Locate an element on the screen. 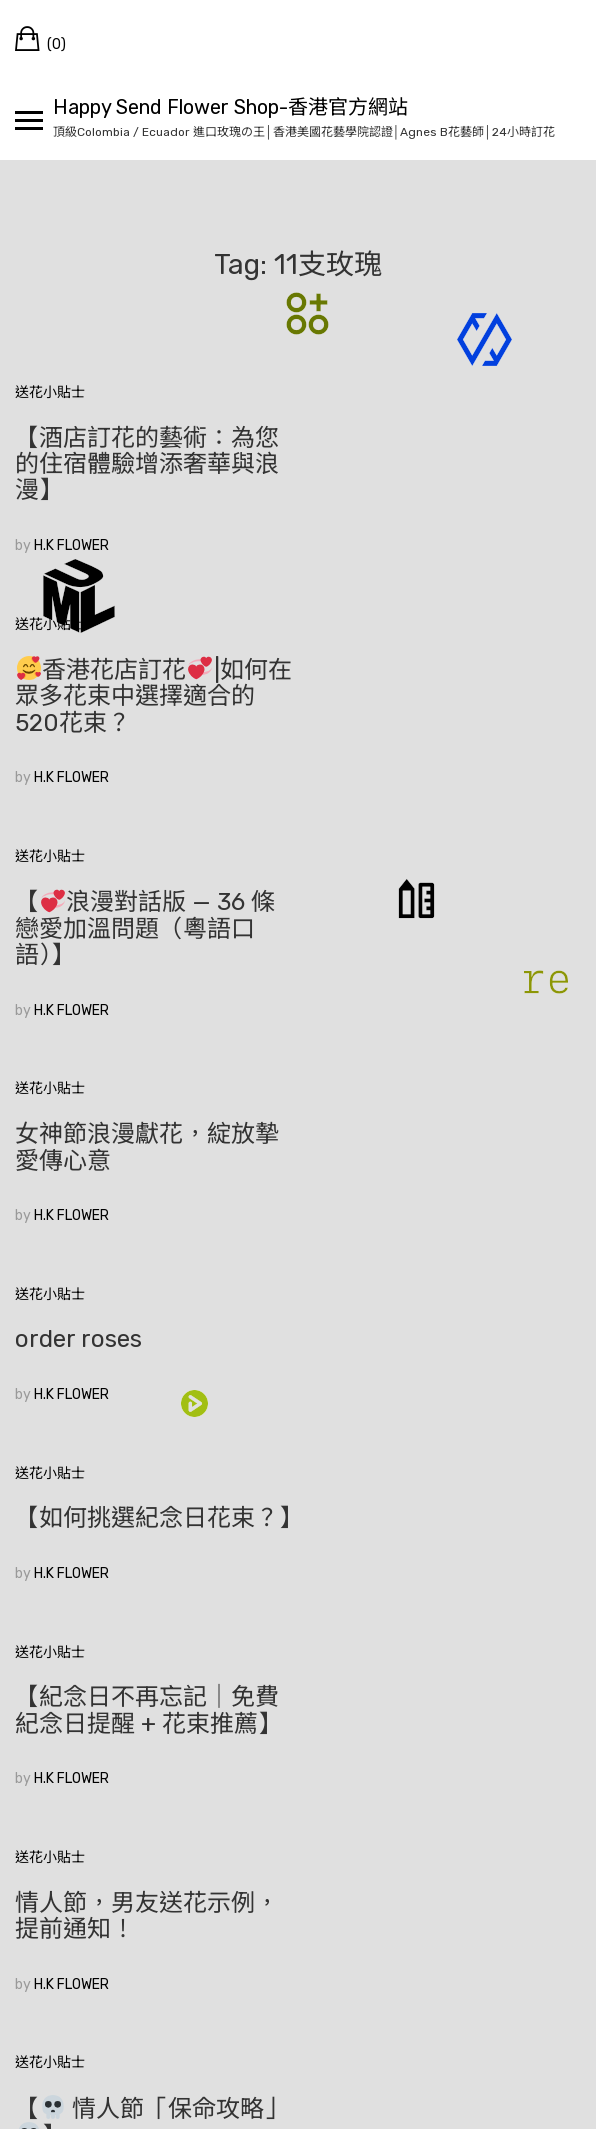  add a new app to your collection is located at coordinates (307, 313).